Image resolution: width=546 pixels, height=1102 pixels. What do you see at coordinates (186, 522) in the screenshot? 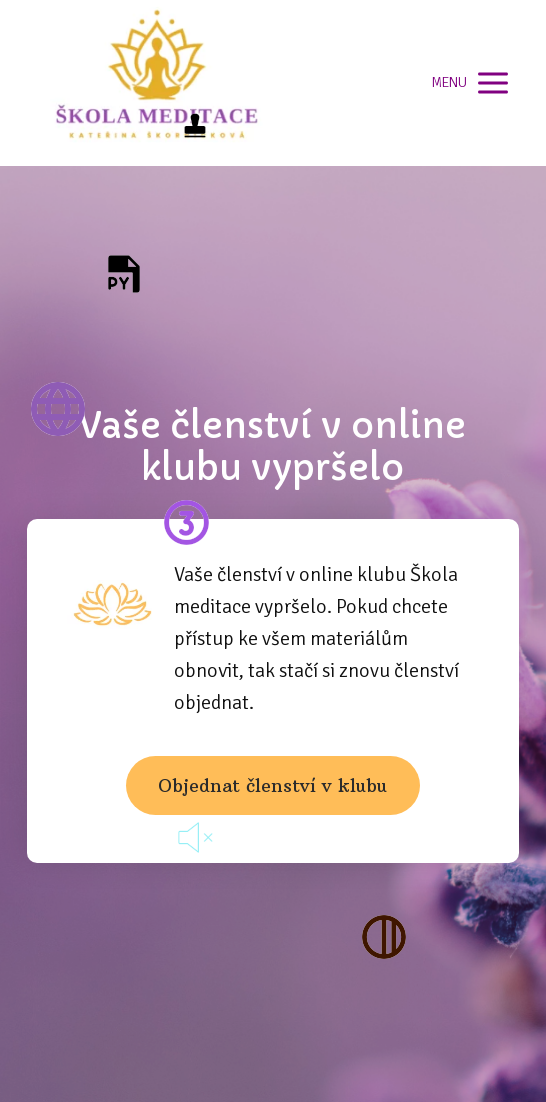
I see `indicates step three in a multi-step process` at bounding box center [186, 522].